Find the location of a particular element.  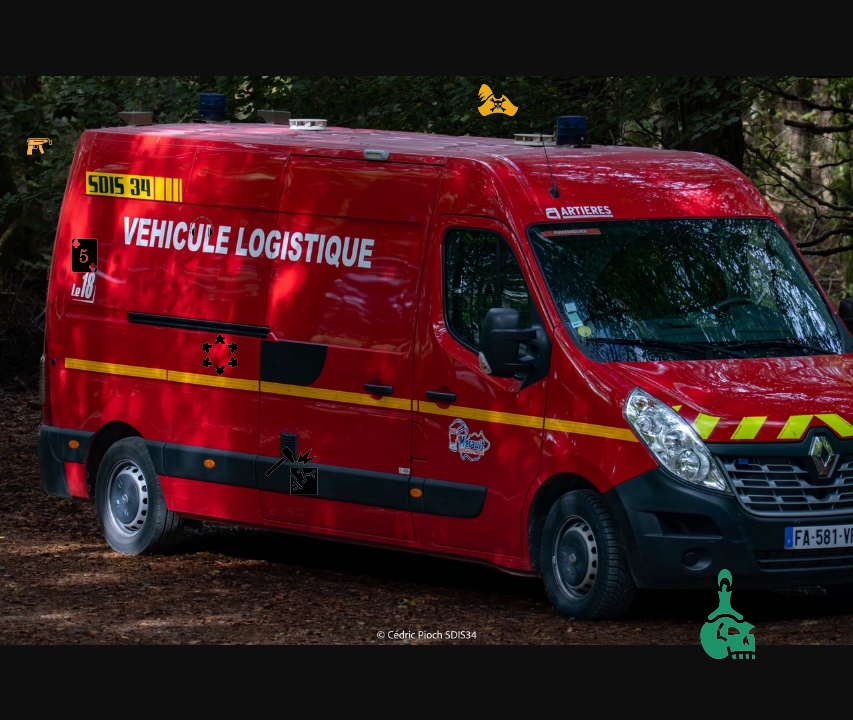

select pirate character or theme is located at coordinates (498, 100).